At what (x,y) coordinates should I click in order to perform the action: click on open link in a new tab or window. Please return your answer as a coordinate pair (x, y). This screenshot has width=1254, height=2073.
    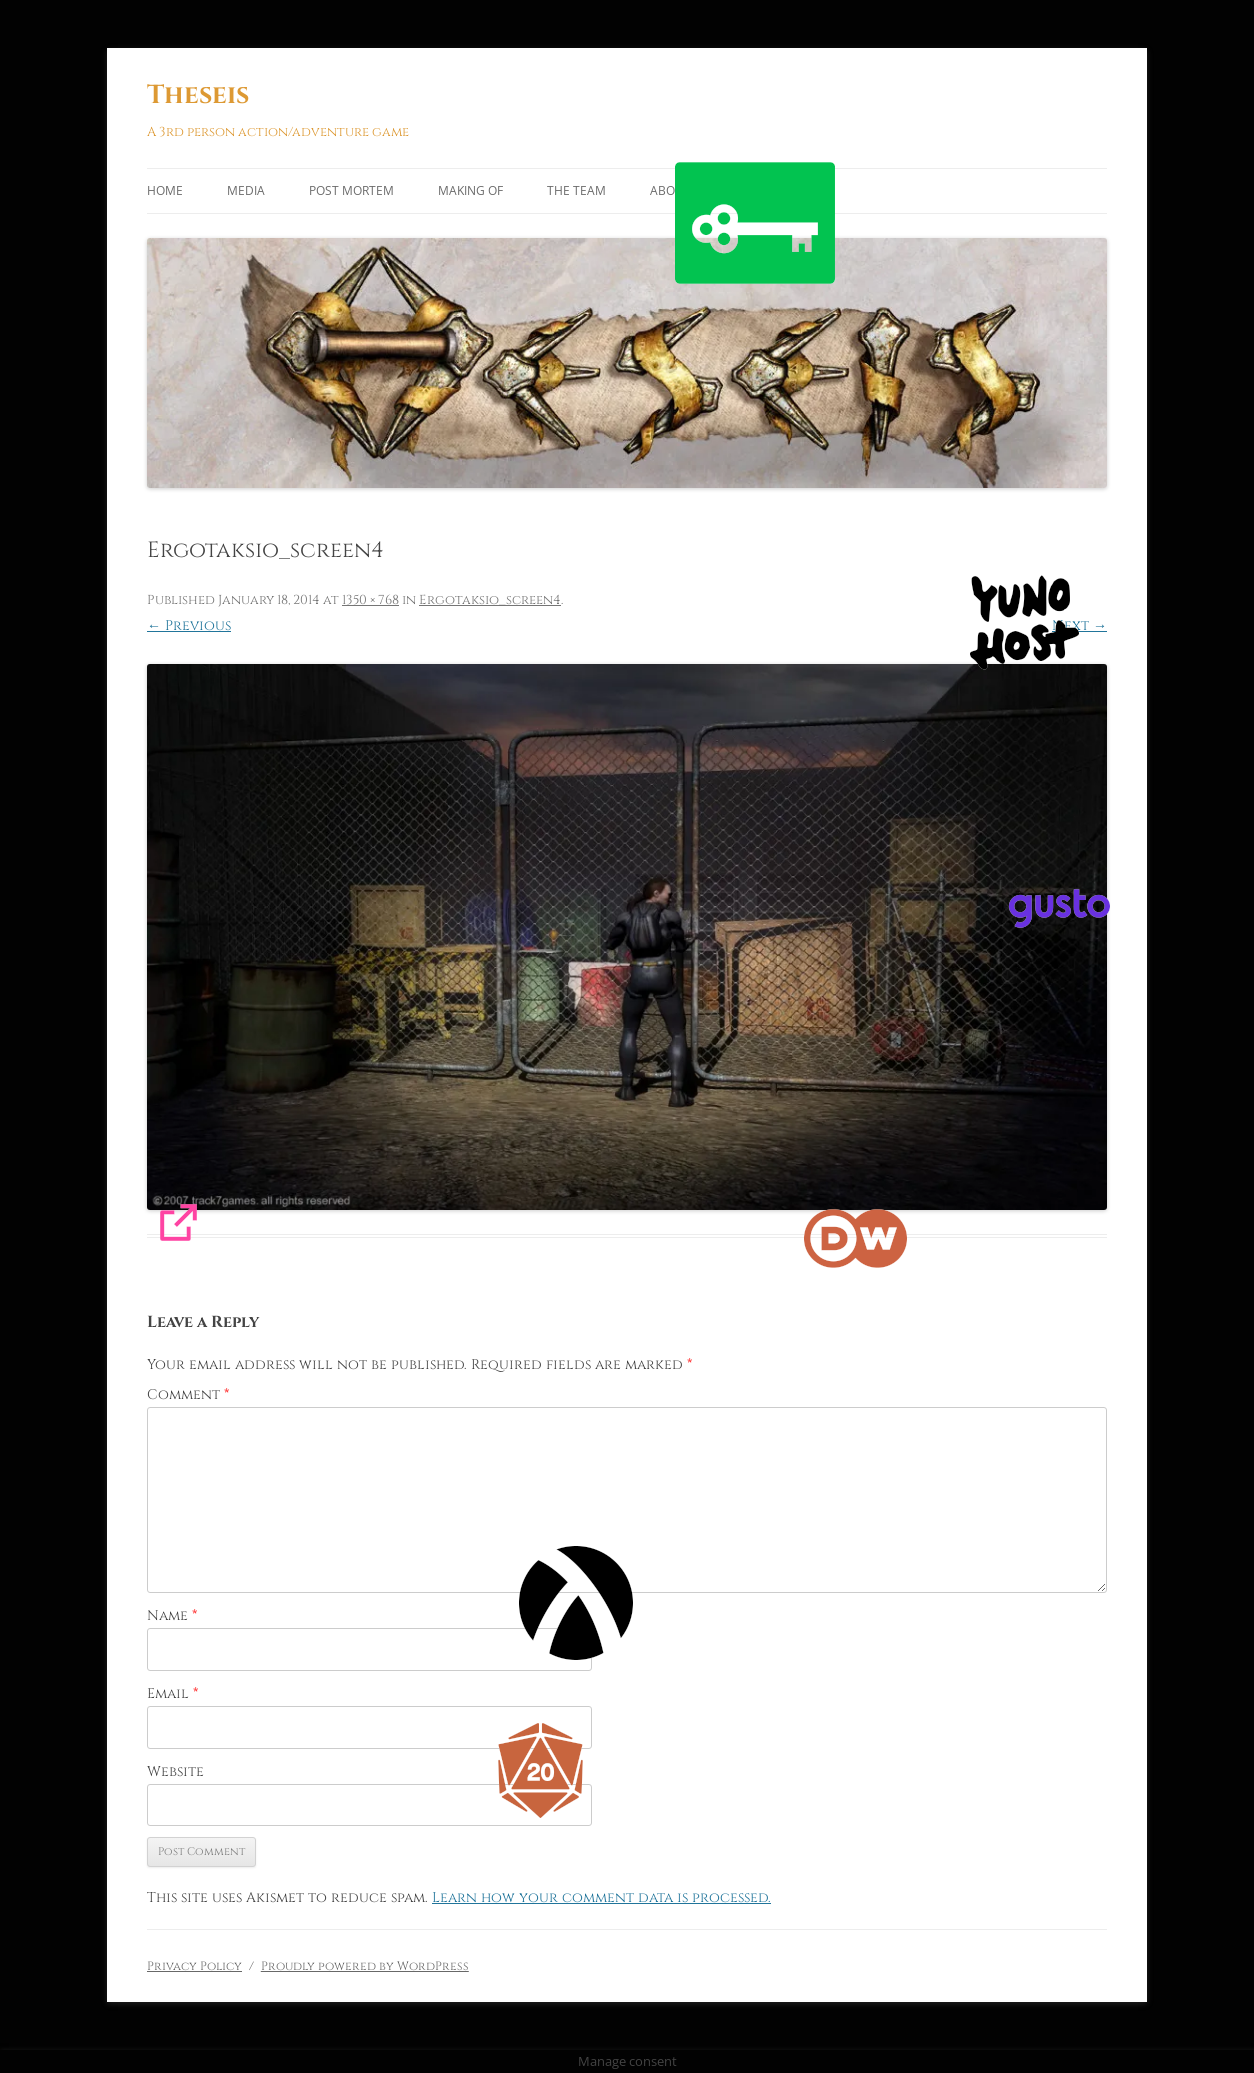
    Looking at the image, I should click on (178, 1222).